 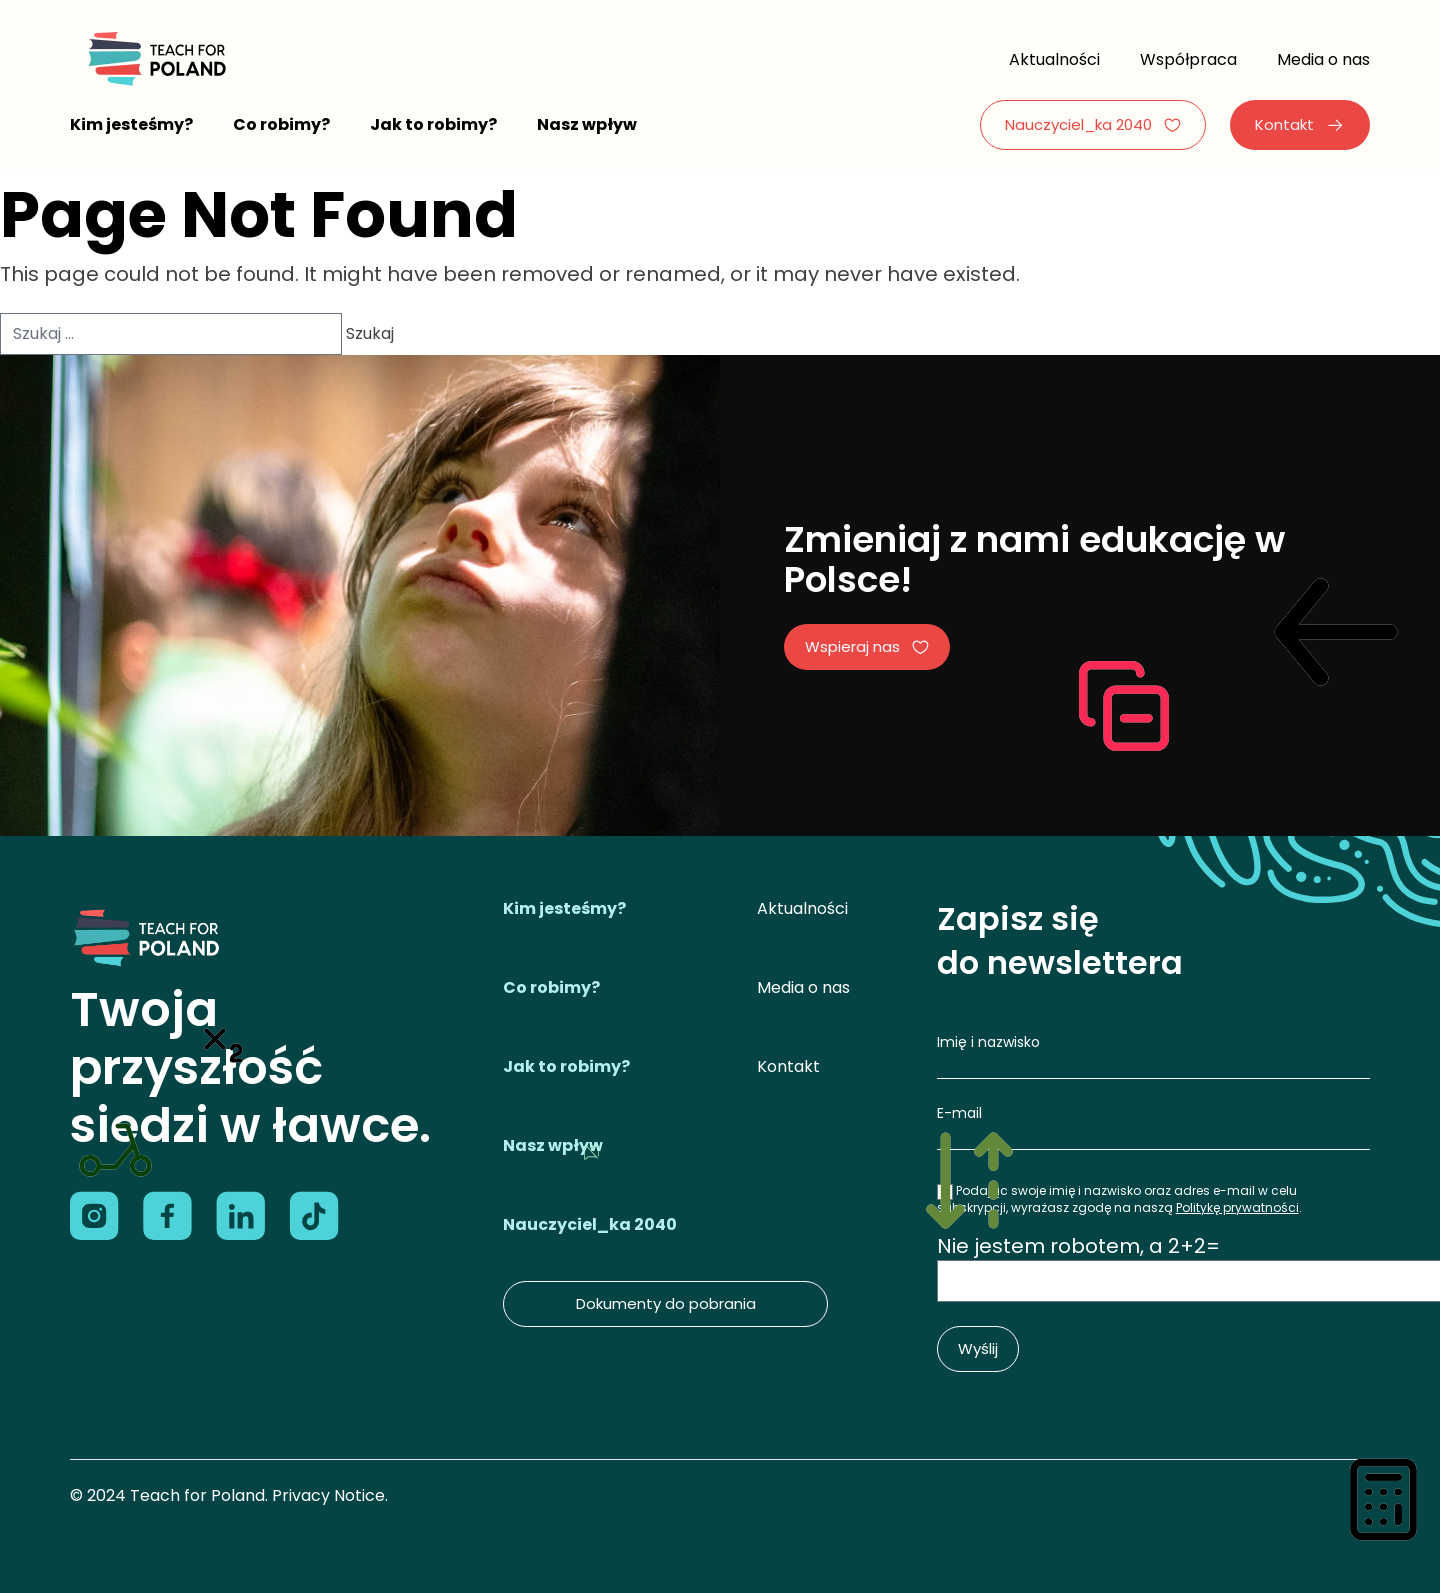 What do you see at coordinates (1336, 632) in the screenshot?
I see `go back to the previous screen` at bounding box center [1336, 632].